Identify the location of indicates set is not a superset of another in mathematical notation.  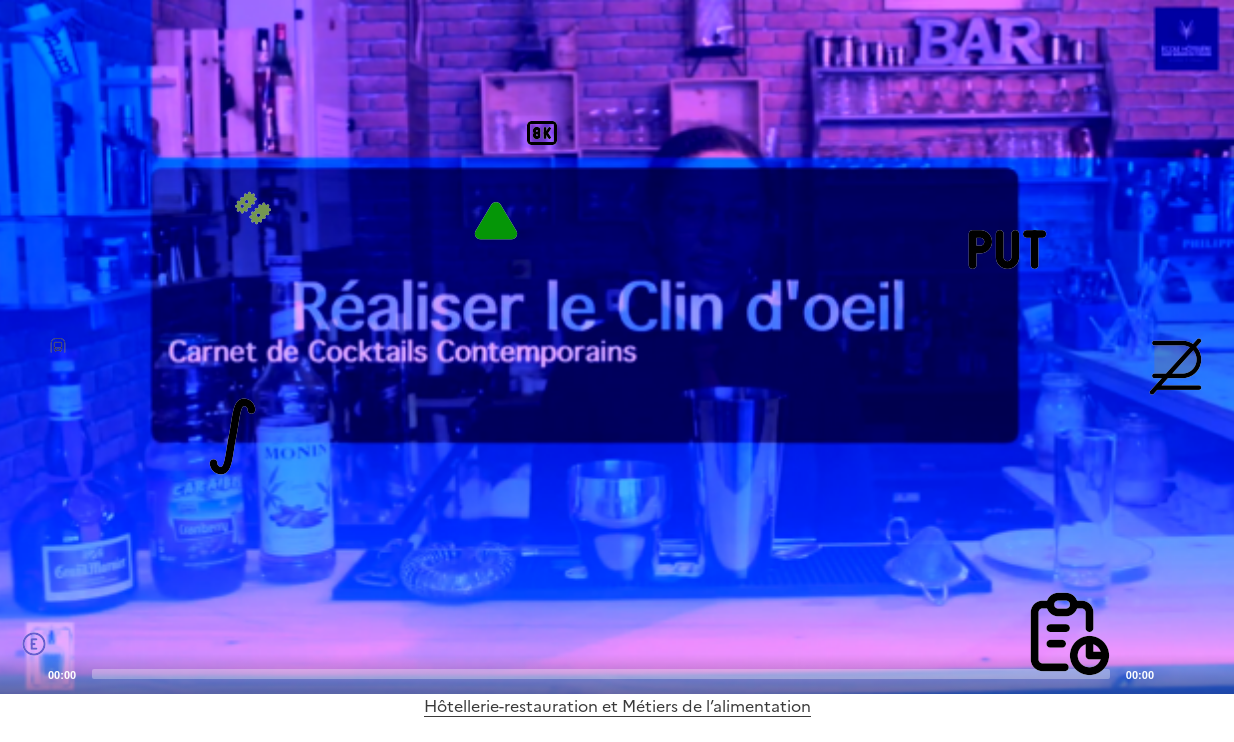
(1175, 366).